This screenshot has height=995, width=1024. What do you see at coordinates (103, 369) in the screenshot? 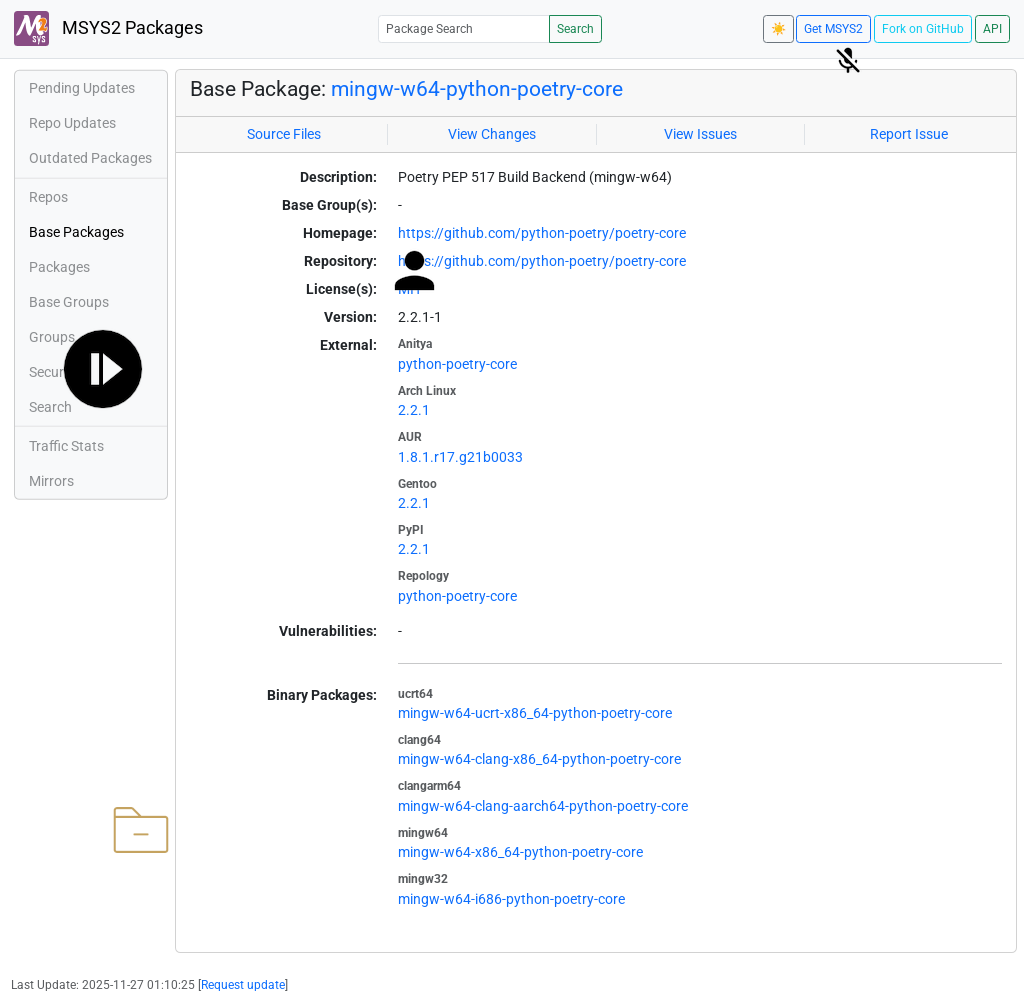
I see `skip to next track or media item` at bounding box center [103, 369].